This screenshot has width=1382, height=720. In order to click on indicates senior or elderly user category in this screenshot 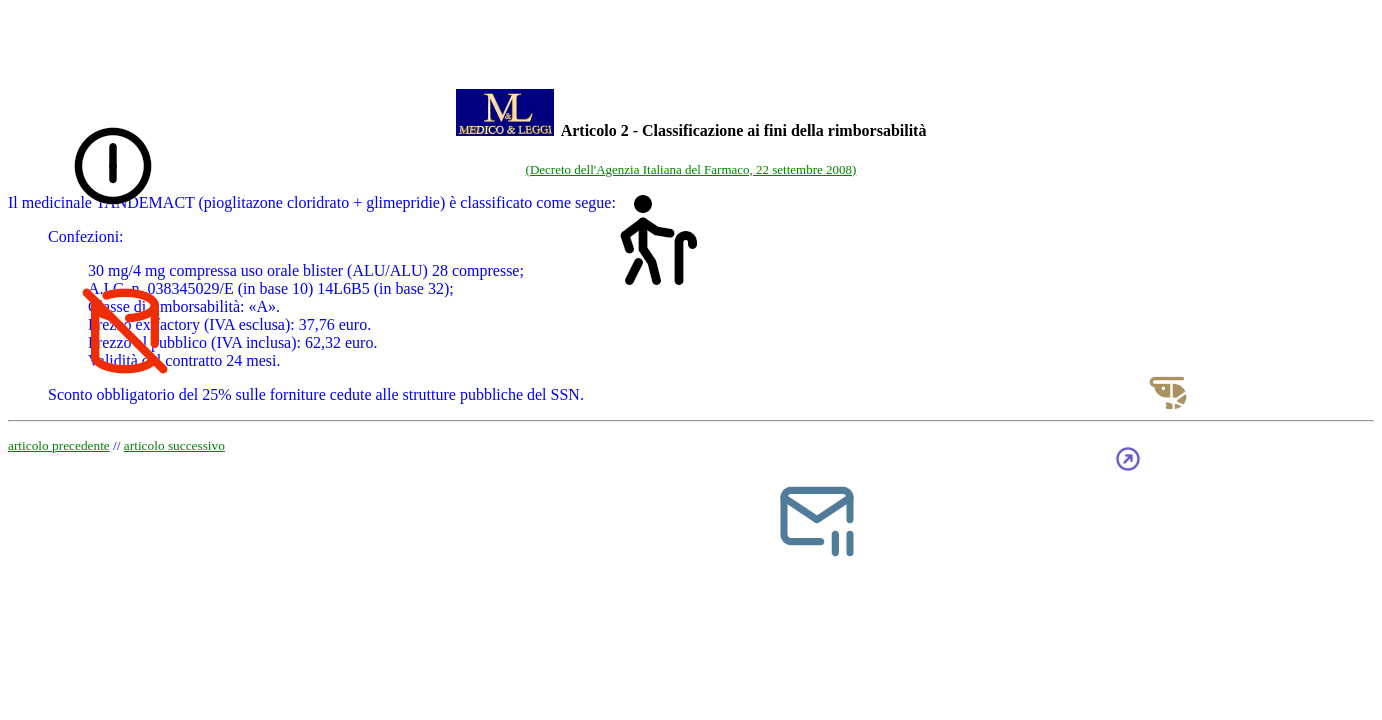, I will do `click(661, 240)`.